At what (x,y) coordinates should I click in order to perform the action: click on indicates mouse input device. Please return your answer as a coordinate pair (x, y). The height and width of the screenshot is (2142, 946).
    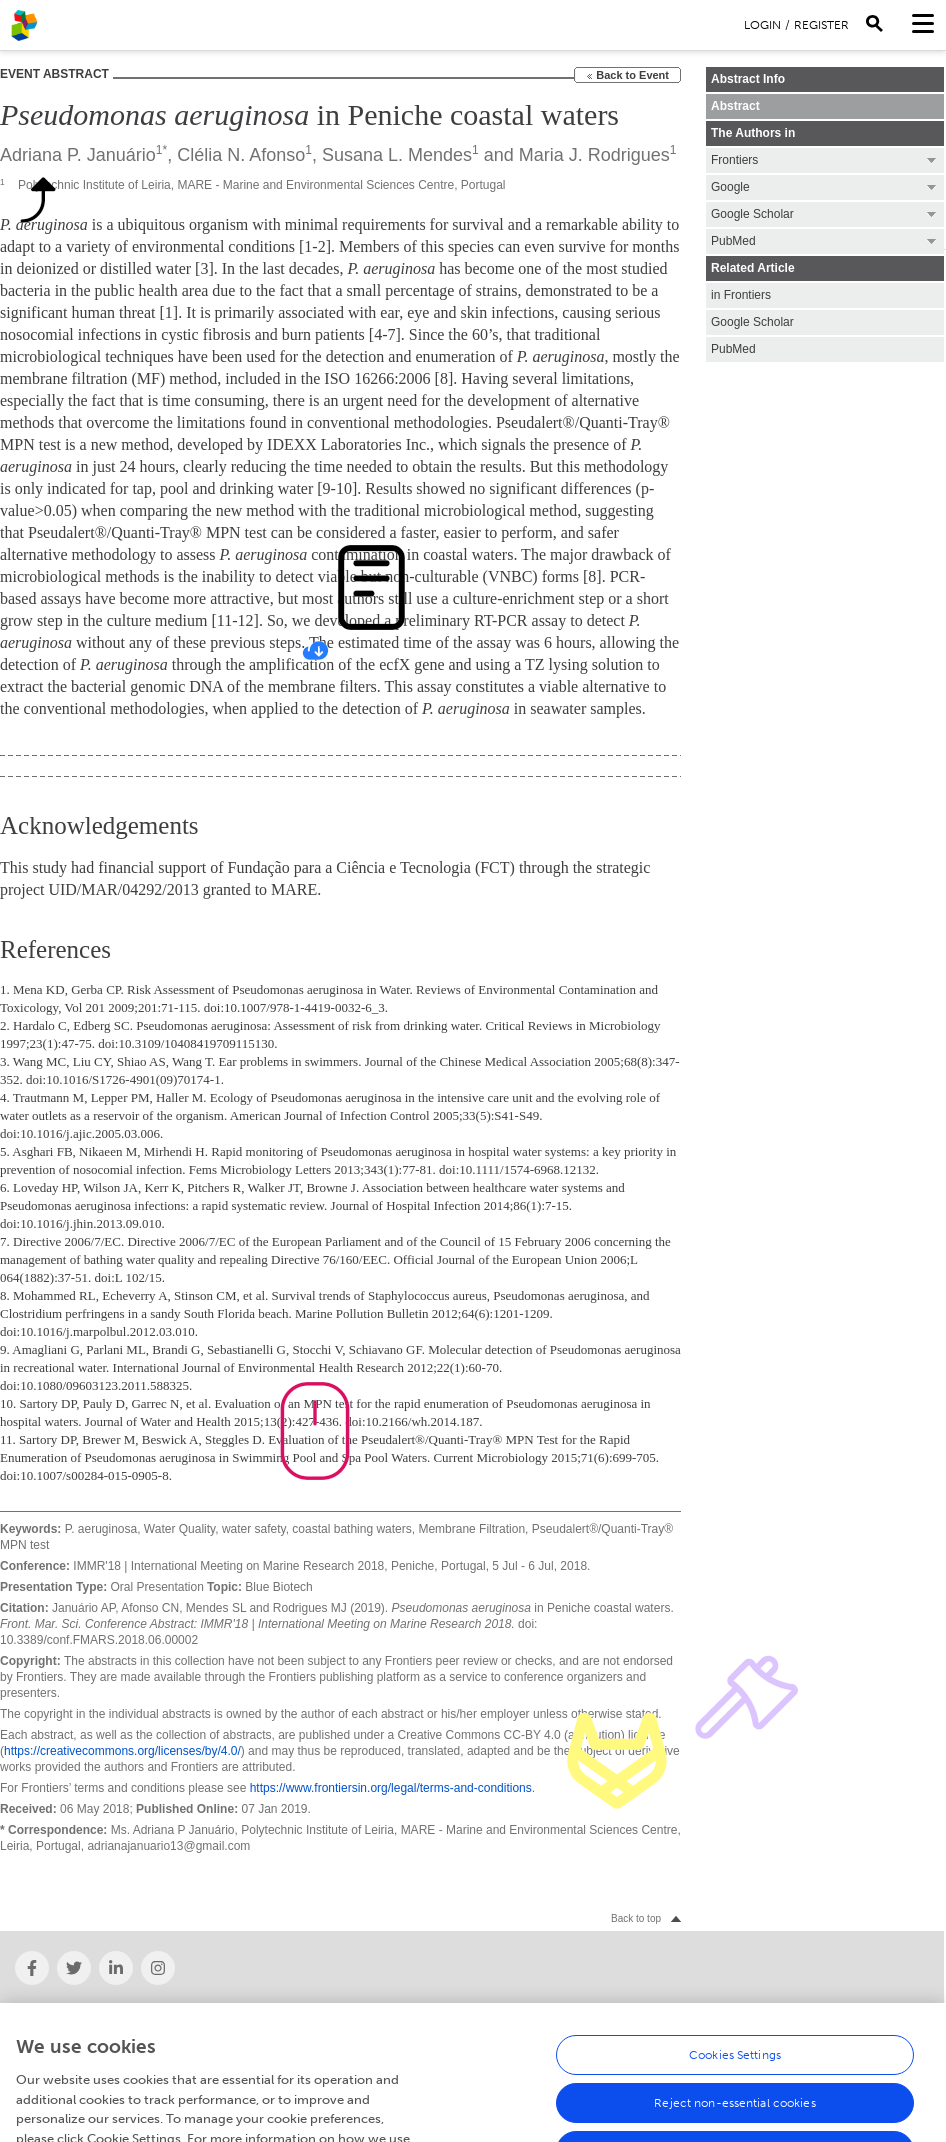
    Looking at the image, I should click on (315, 1431).